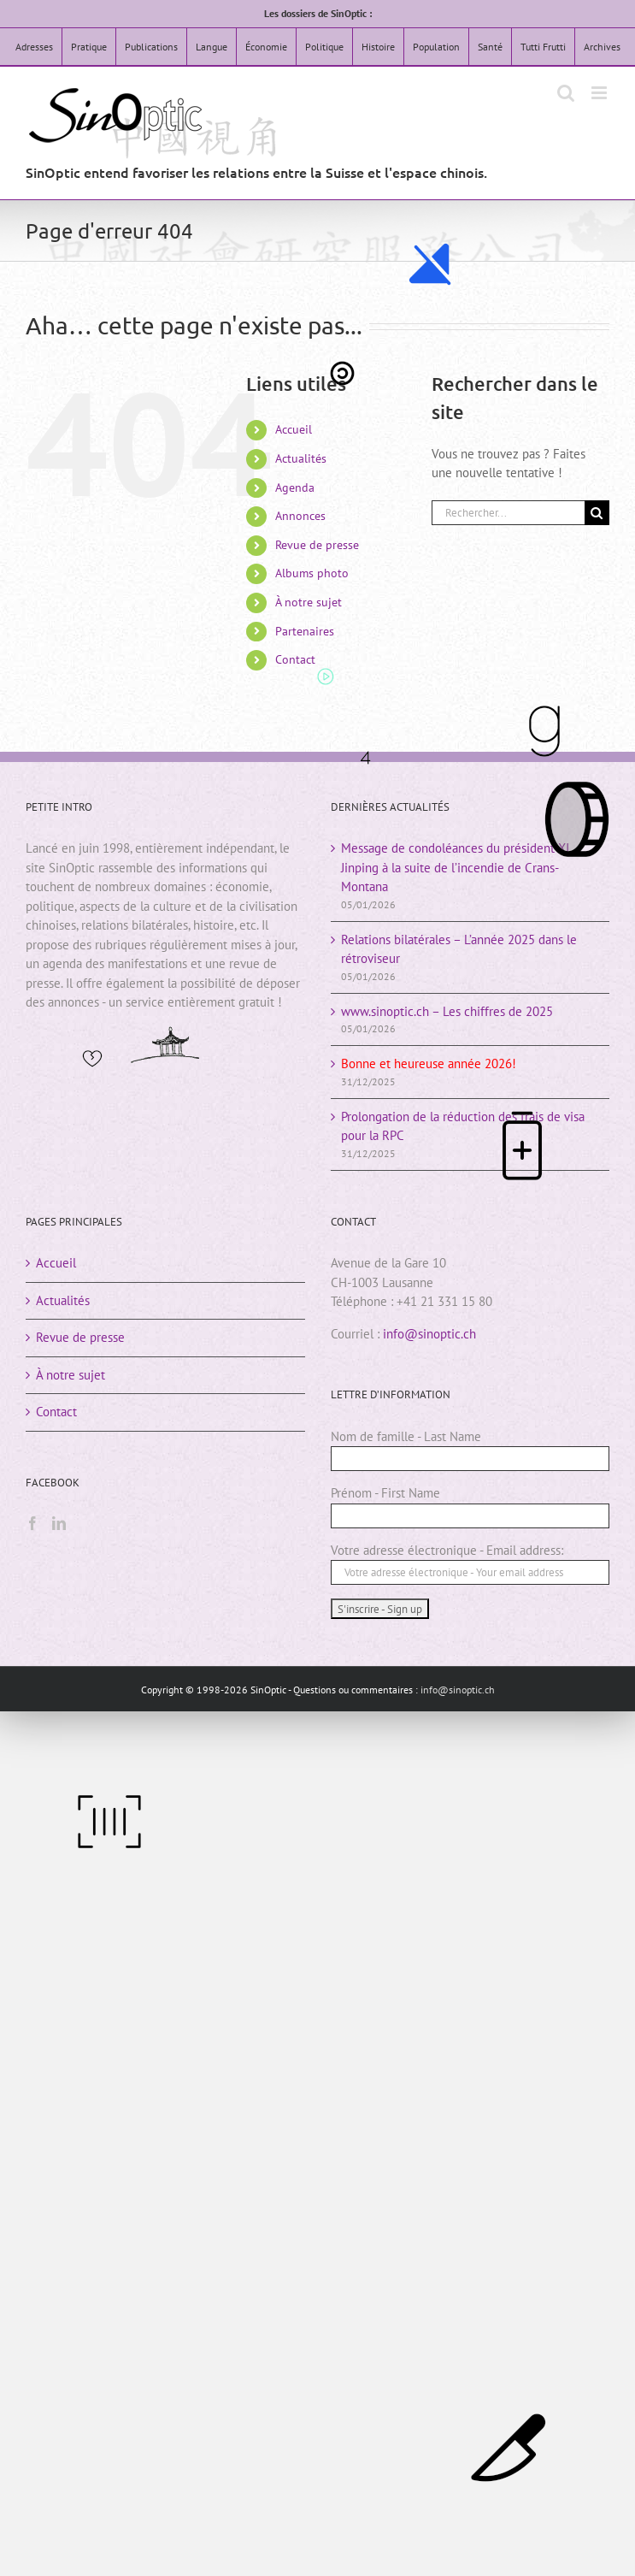 The width and height of the screenshot is (635, 2576). I want to click on no cellular signal available, so click(432, 265).